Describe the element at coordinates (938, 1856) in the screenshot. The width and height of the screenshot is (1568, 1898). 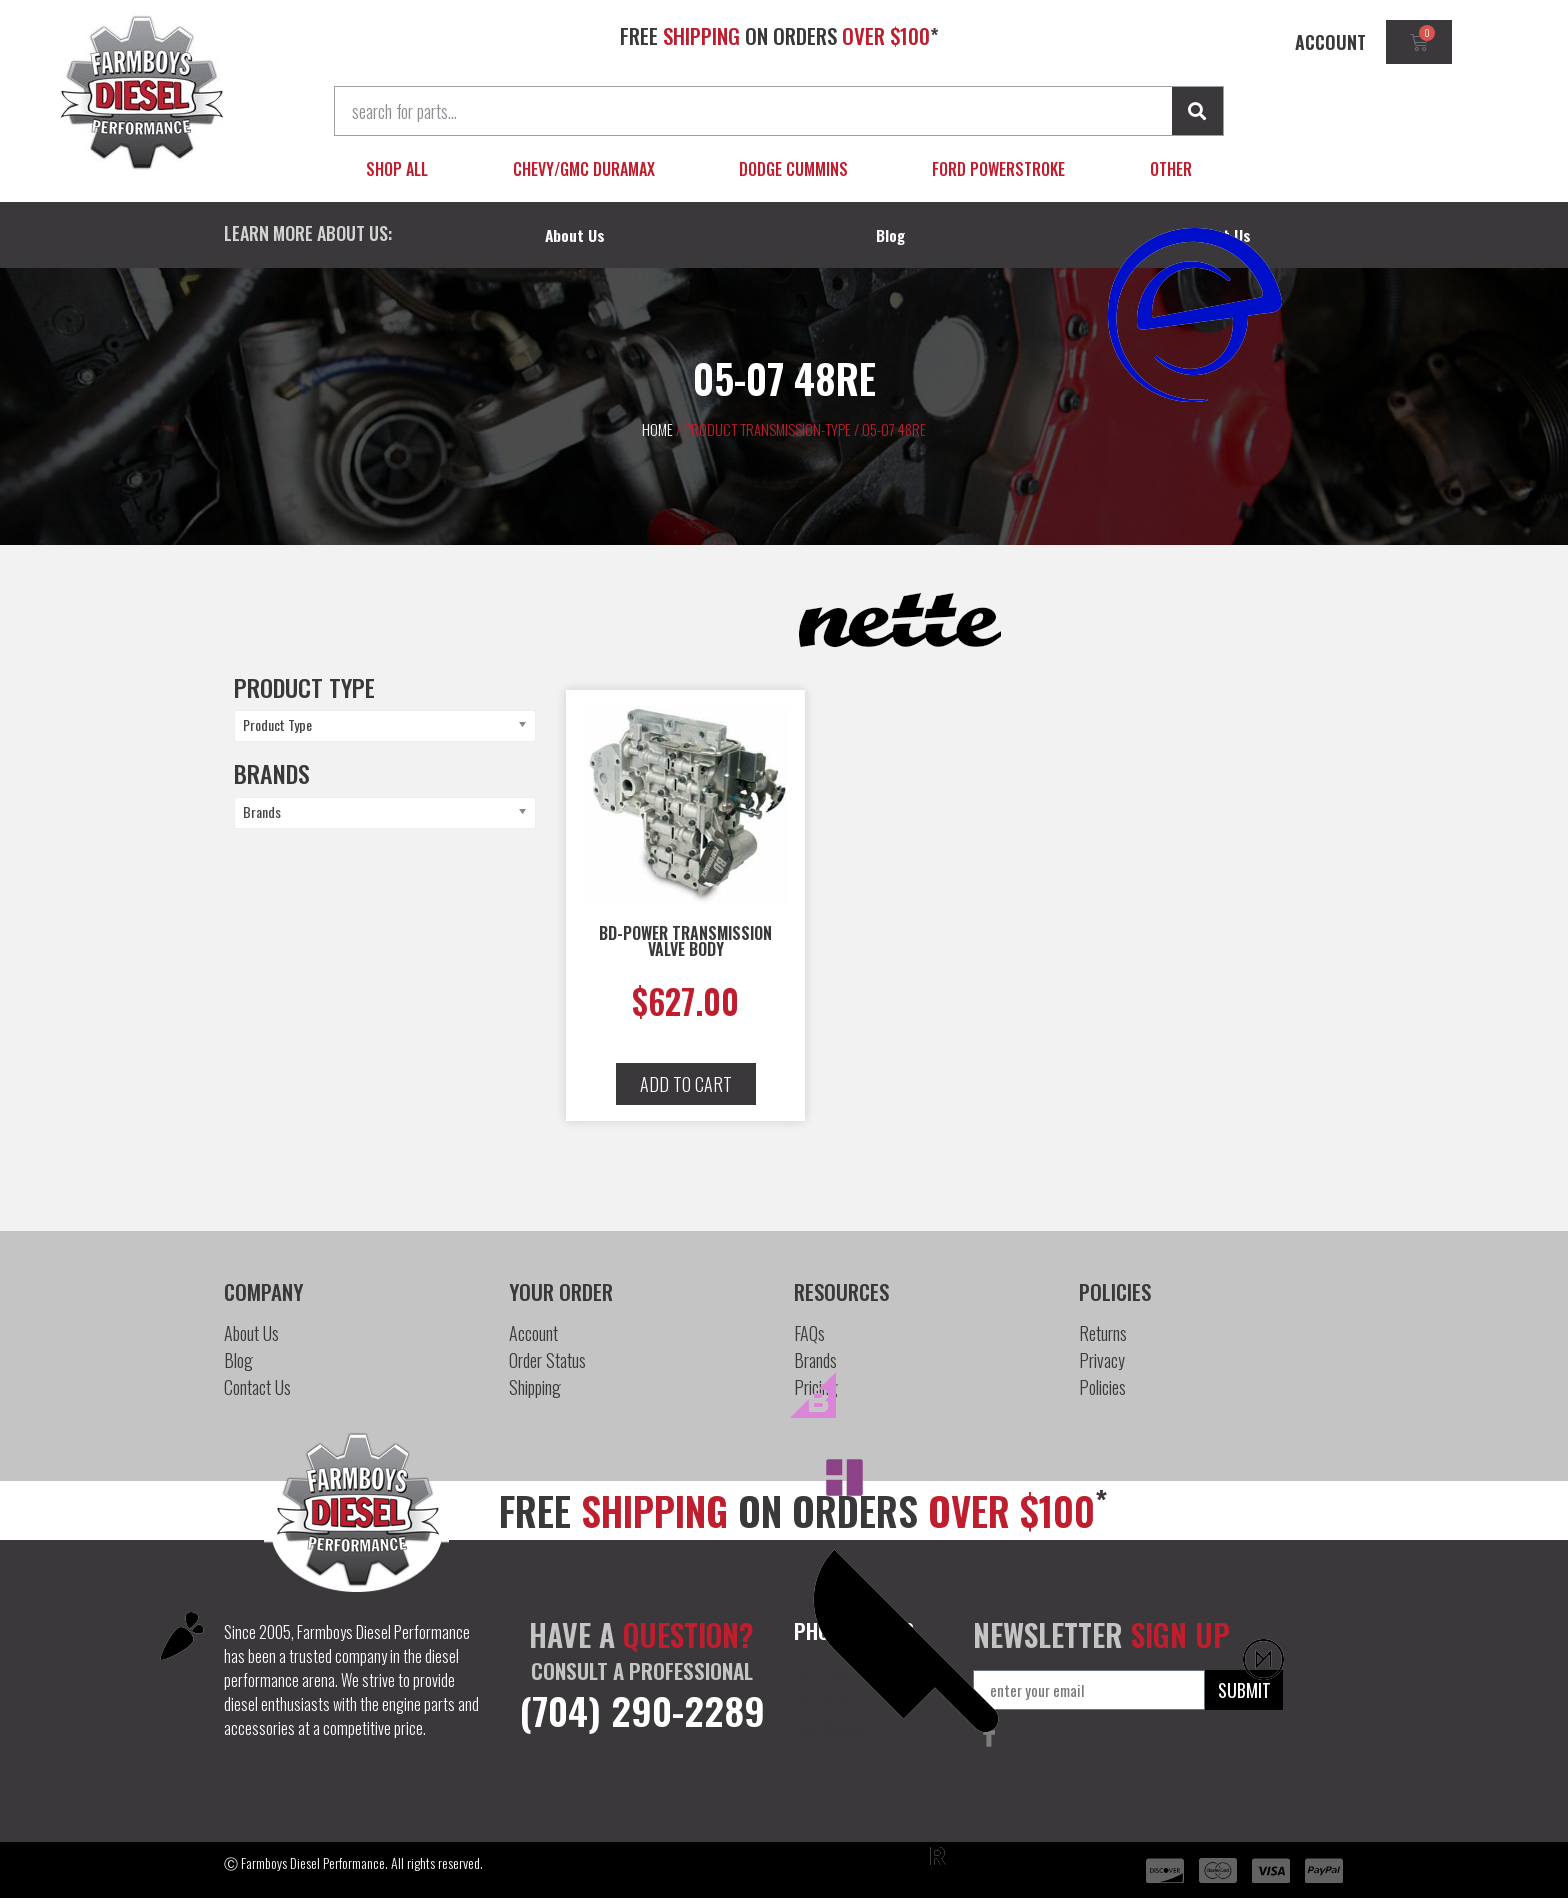
I see `resend email service logo` at that location.